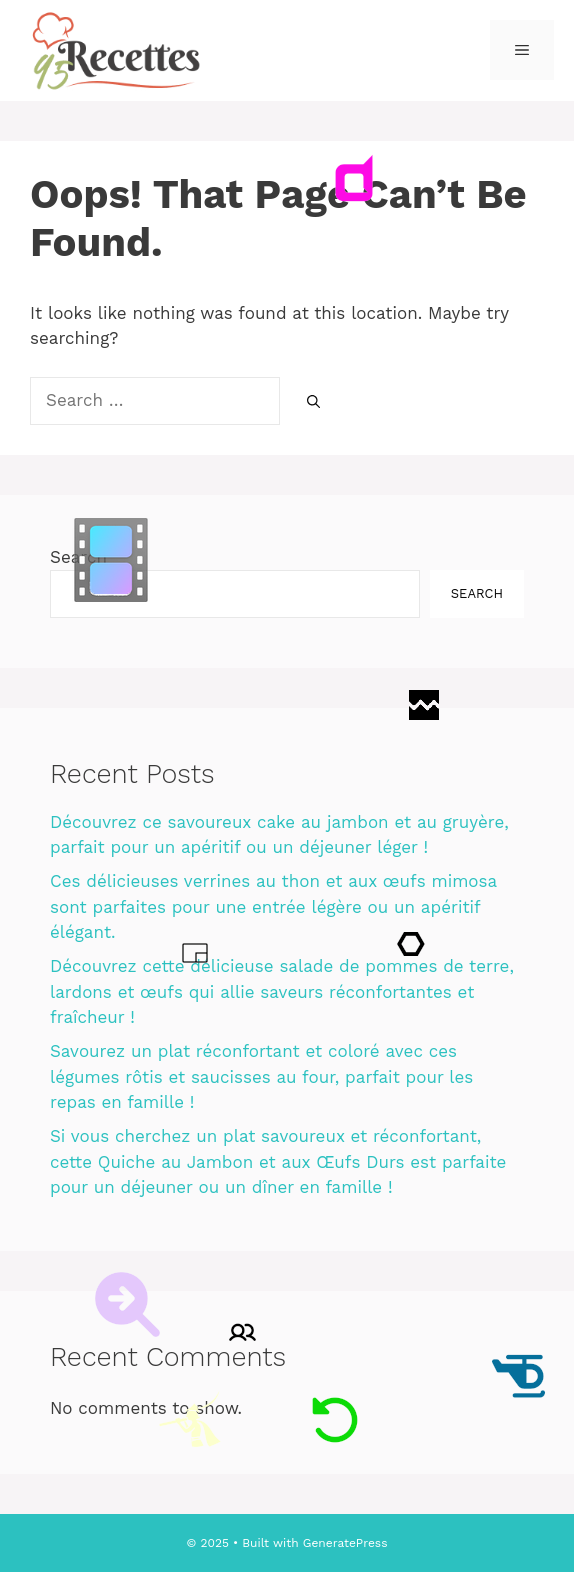  Describe the element at coordinates (335, 1420) in the screenshot. I see `undo last action` at that location.